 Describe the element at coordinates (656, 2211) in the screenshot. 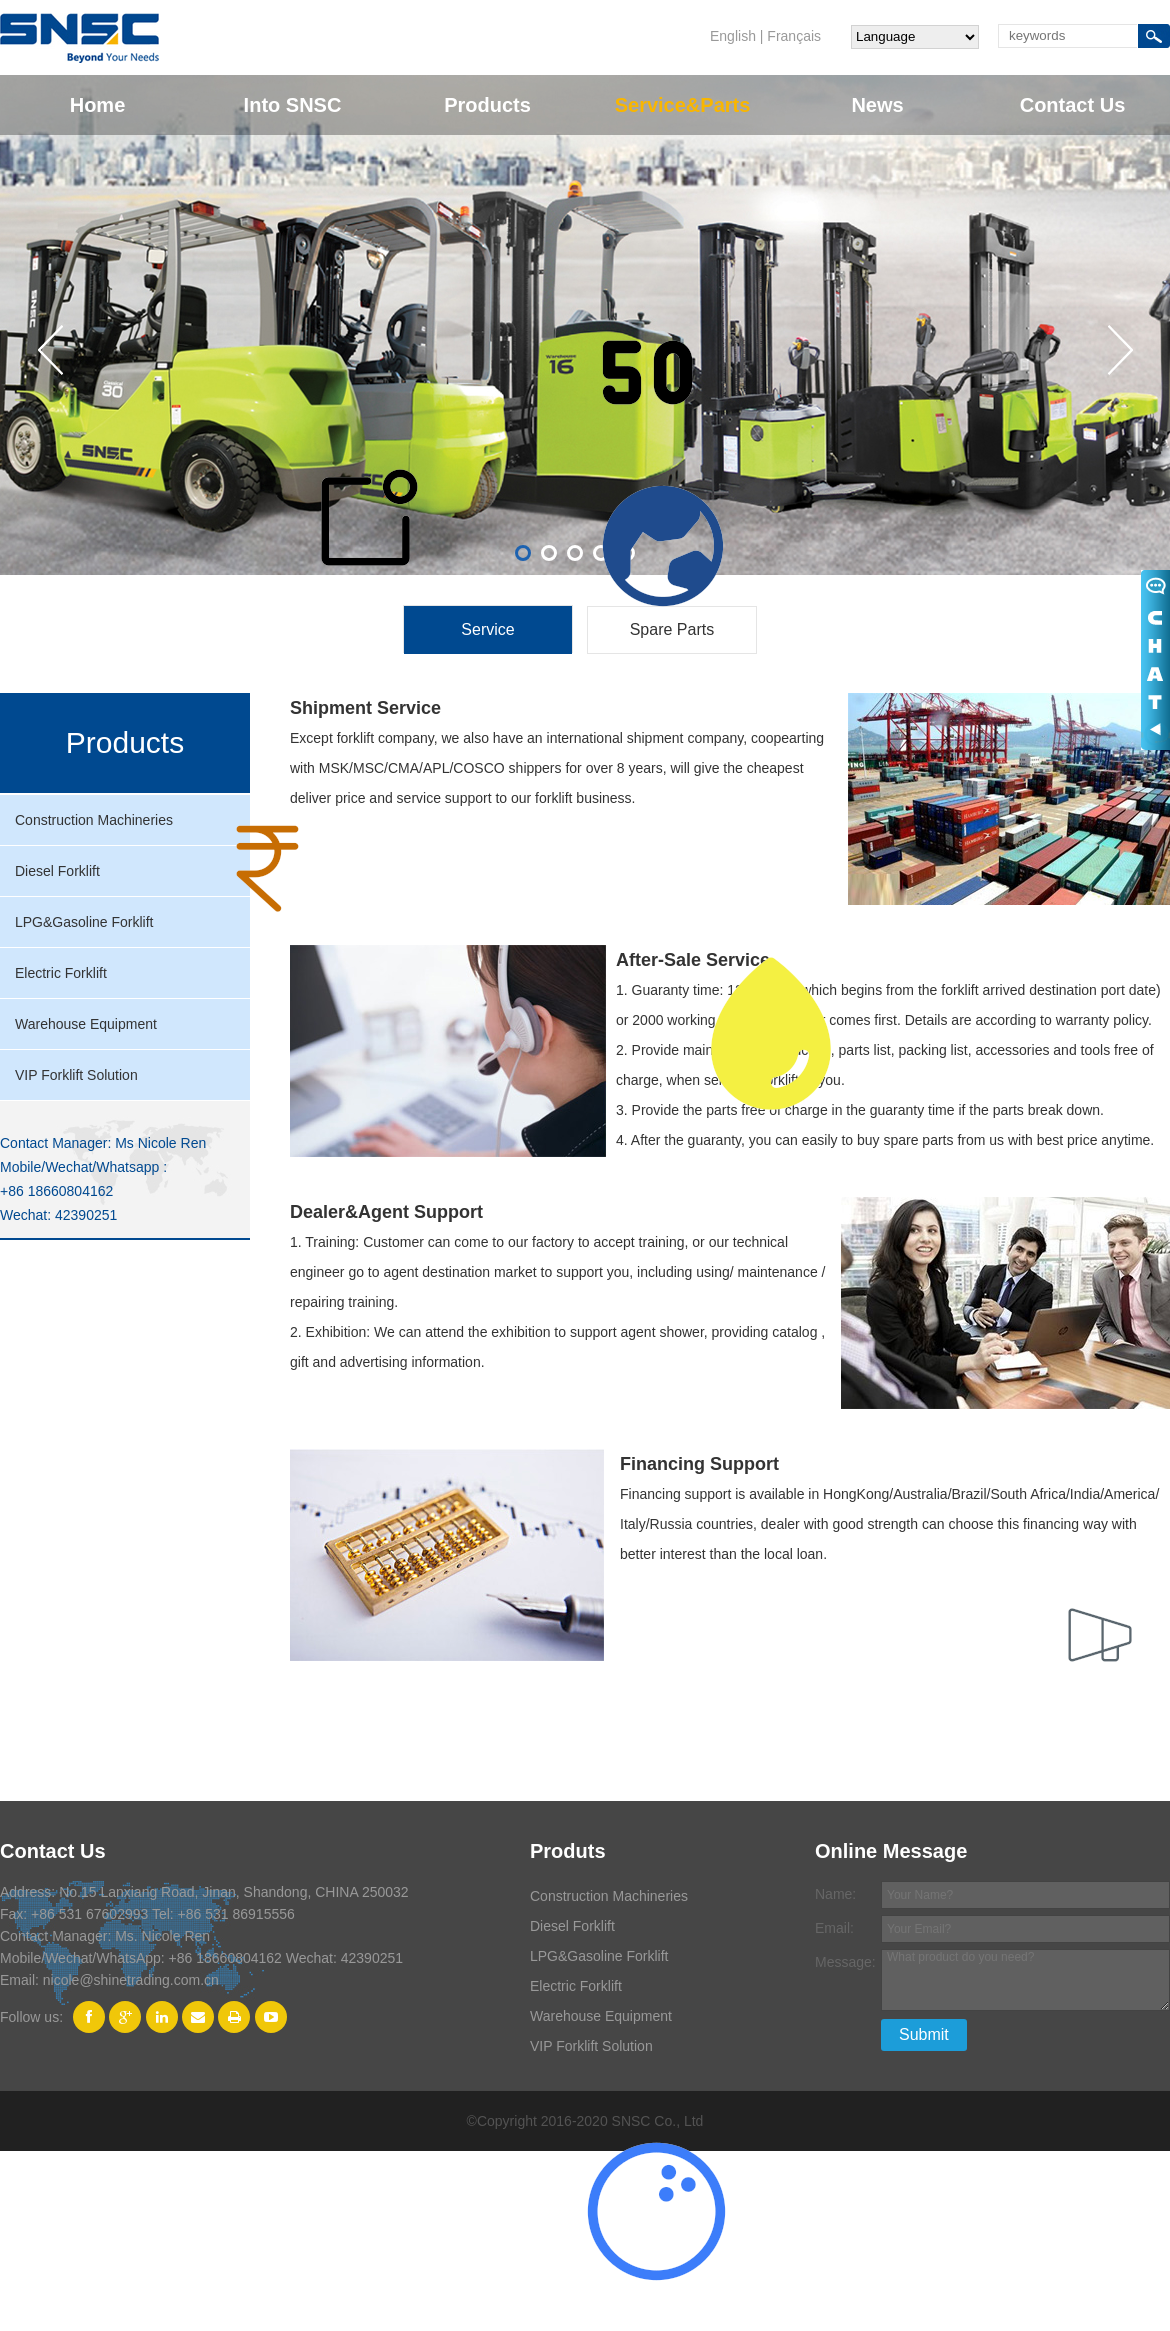

I see `access bowling game or activity` at that location.